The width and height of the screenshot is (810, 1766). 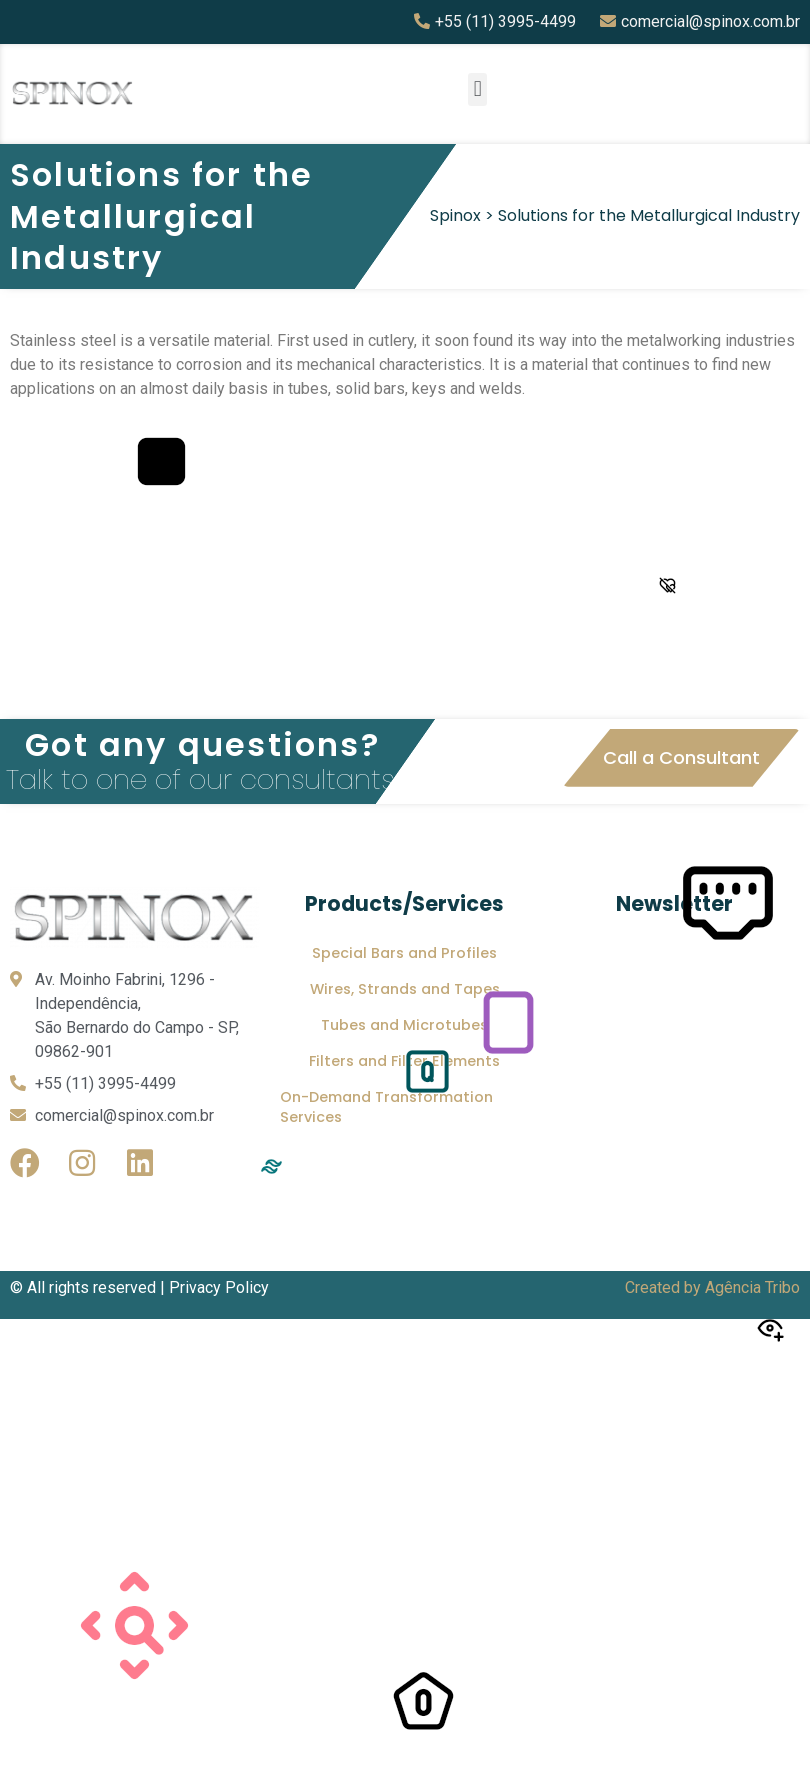 I want to click on pan and zoom controls for map or image viewer, so click(x=134, y=1625).